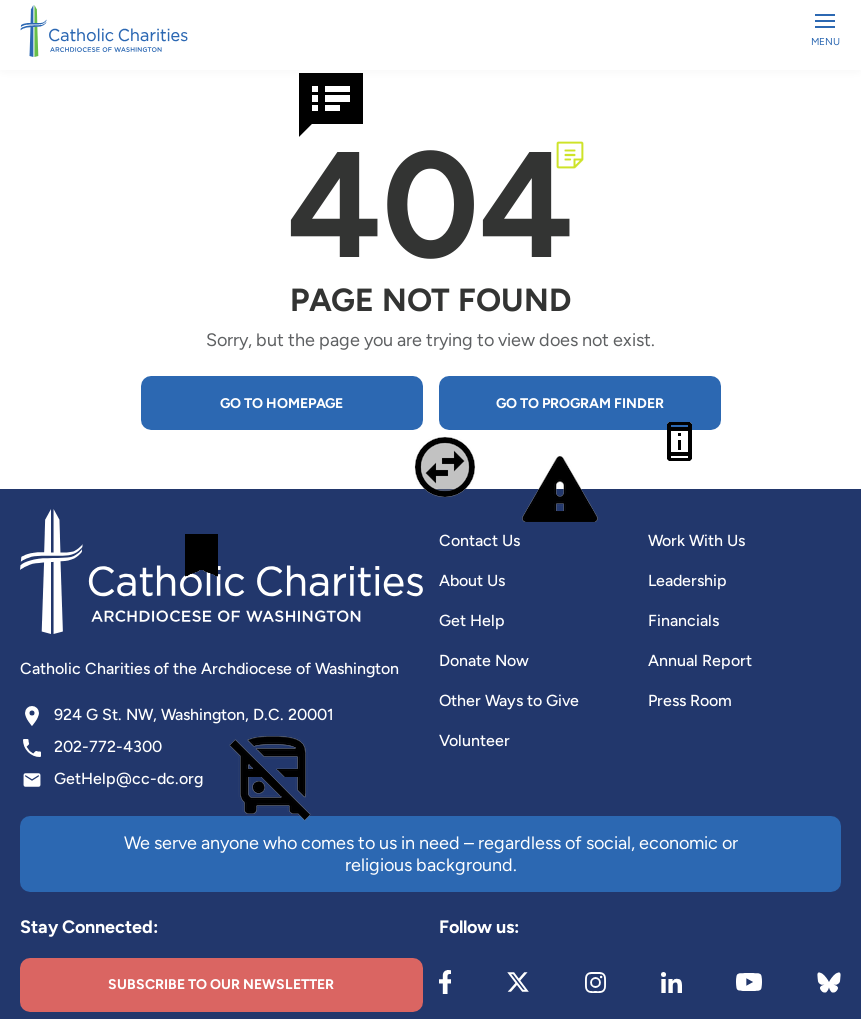 The height and width of the screenshot is (1019, 861). I want to click on view device information, so click(679, 441).